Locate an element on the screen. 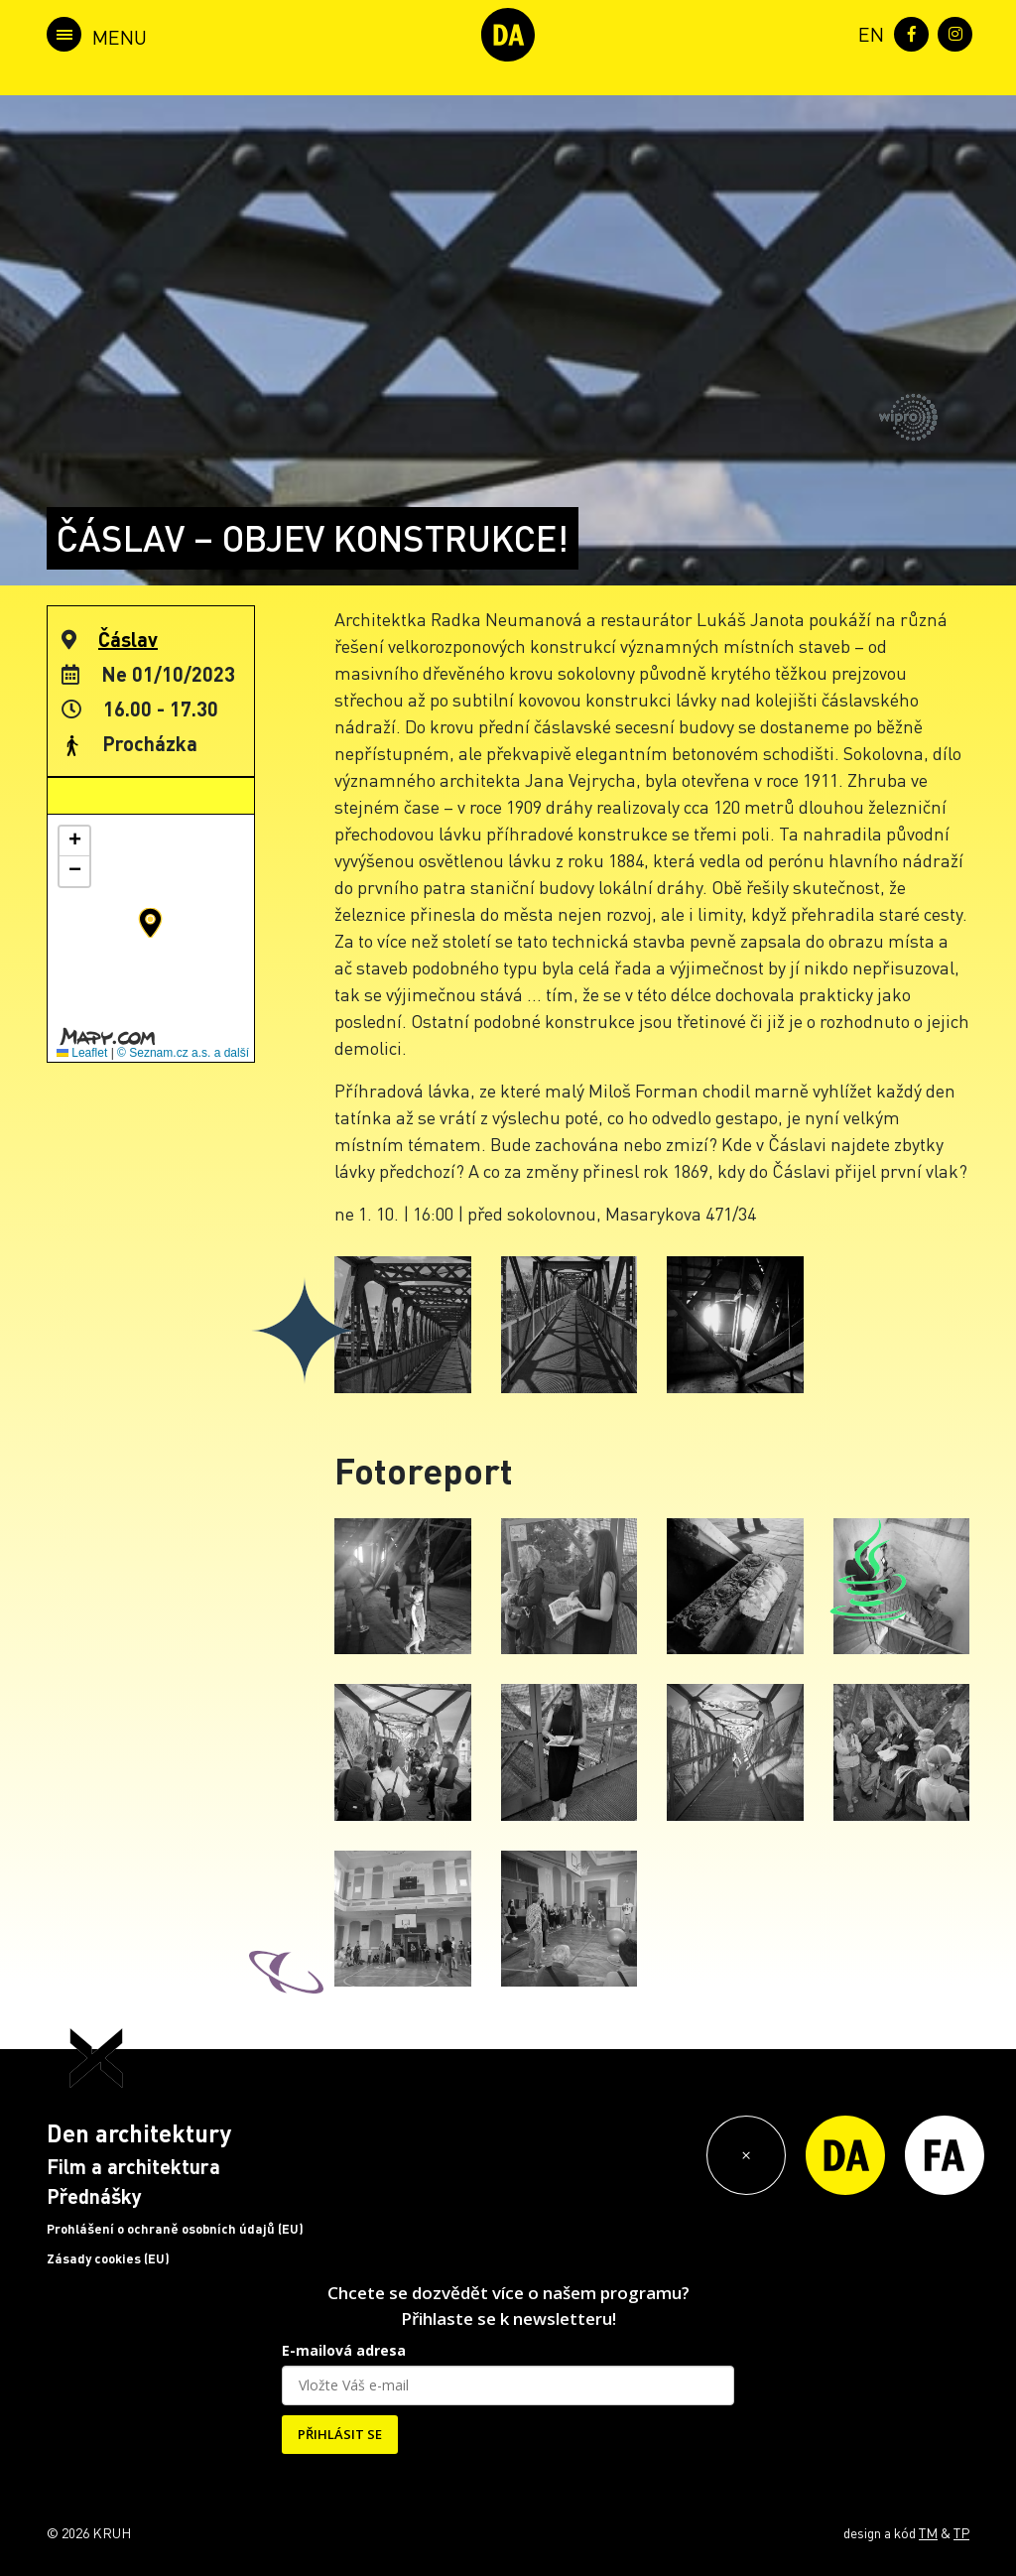  open Google Gemini AI assistant is located at coordinates (305, 1331).